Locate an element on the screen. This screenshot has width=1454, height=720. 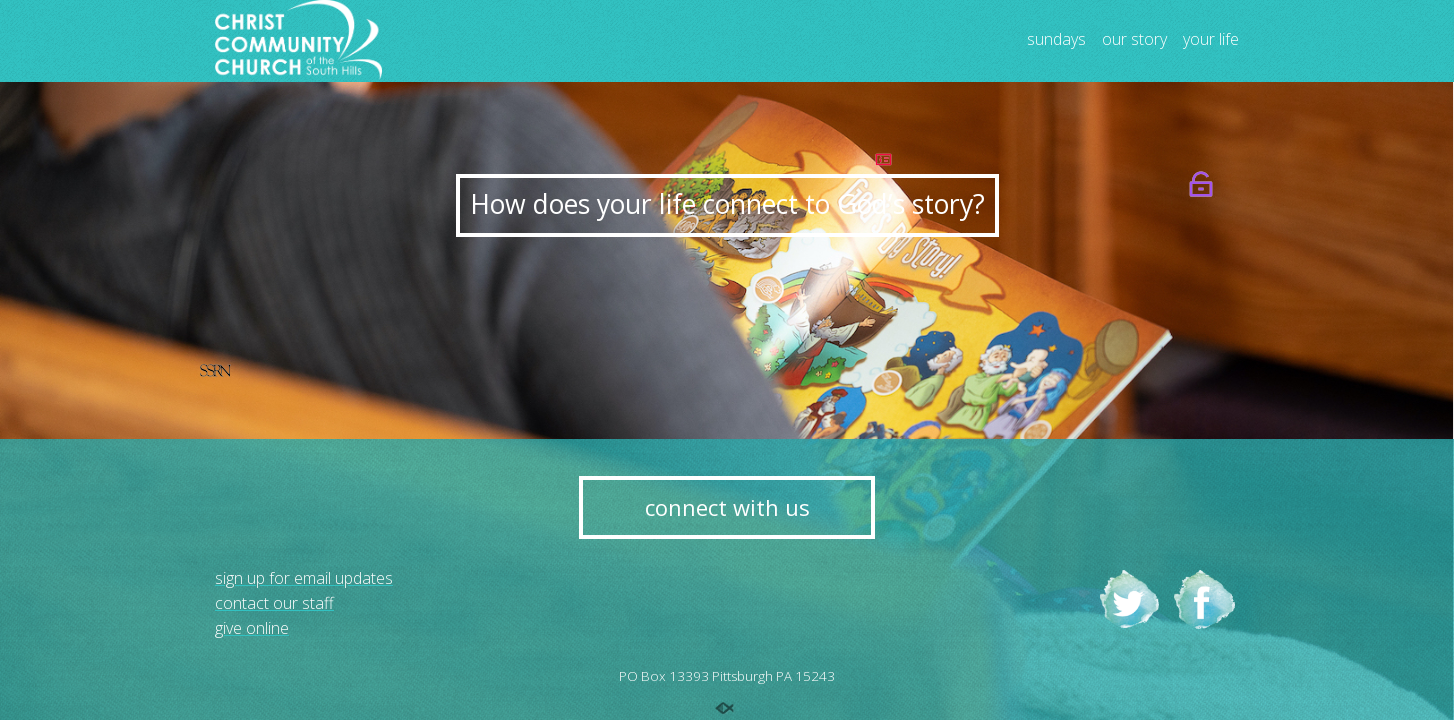
view contact or business card details is located at coordinates (883, 159).